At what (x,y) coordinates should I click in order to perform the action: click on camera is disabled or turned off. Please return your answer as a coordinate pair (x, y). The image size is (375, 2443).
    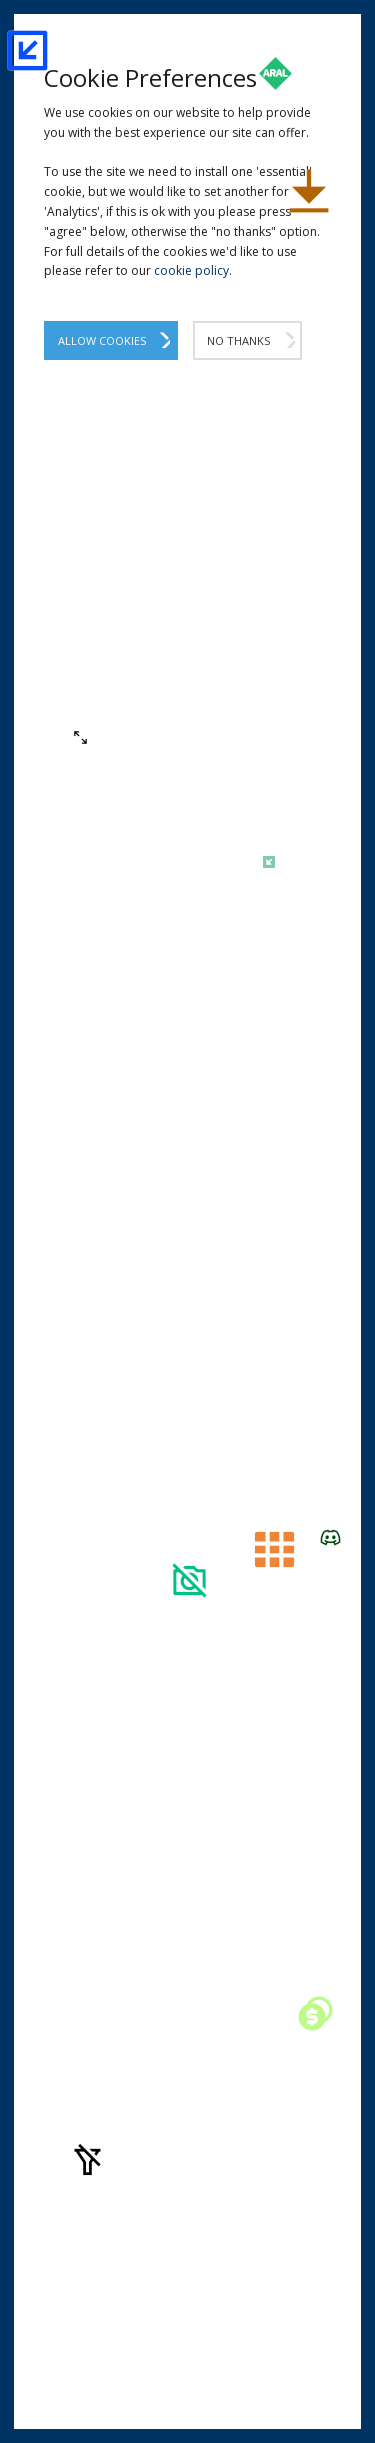
    Looking at the image, I should click on (189, 1580).